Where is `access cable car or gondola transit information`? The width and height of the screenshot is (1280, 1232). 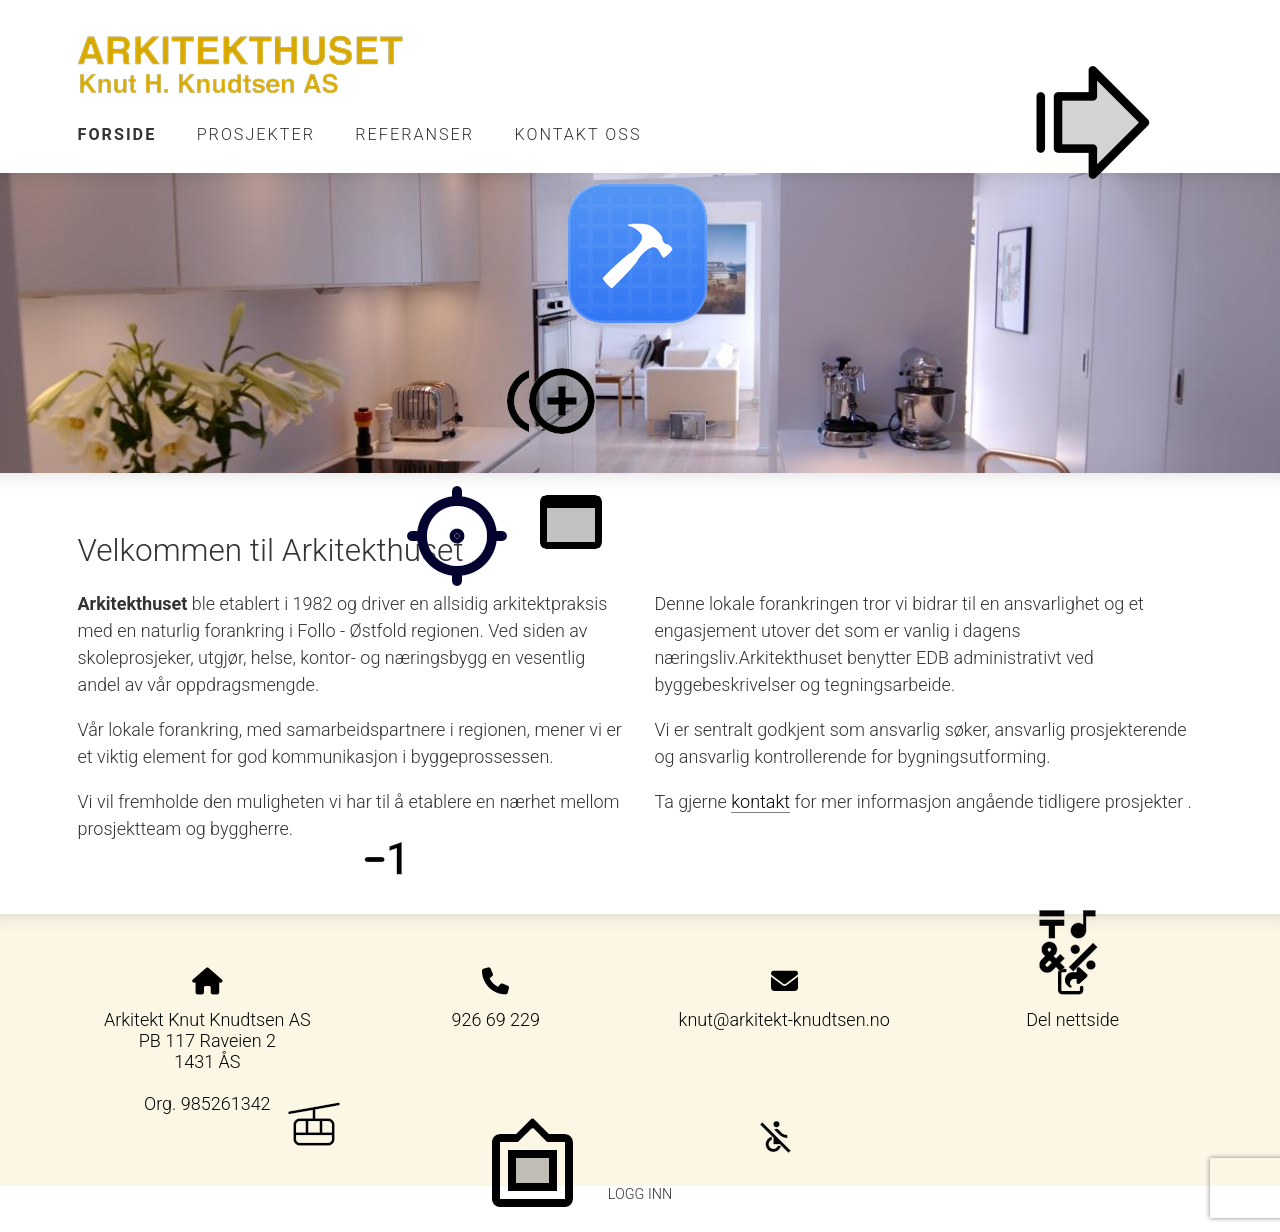 access cable car or gondola transit information is located at coordinates (314, 1125).